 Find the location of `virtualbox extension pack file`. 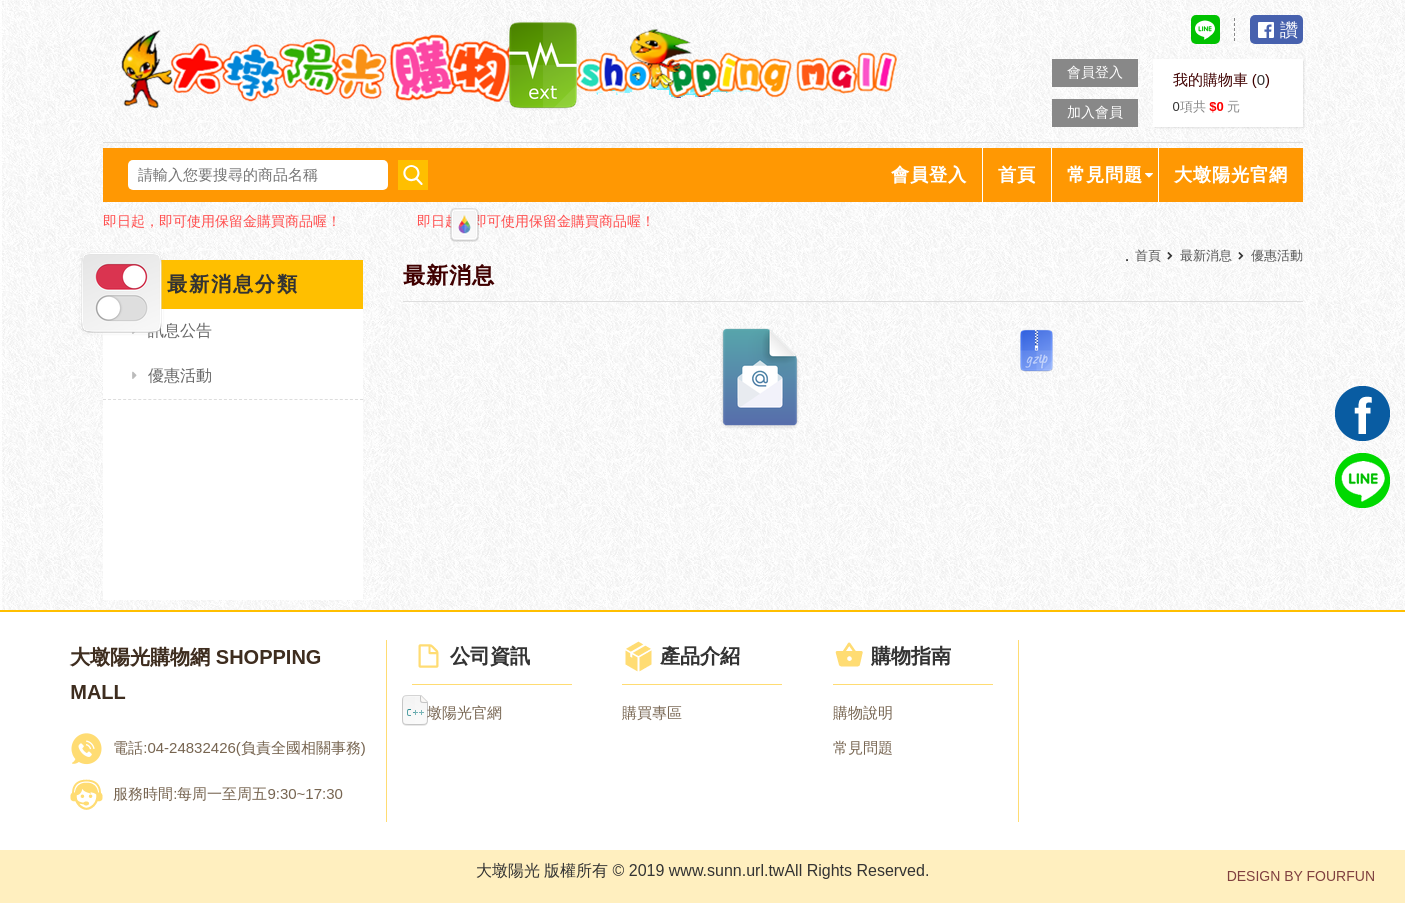

virtualbox extension pack file is located at coordinates (543, 65).